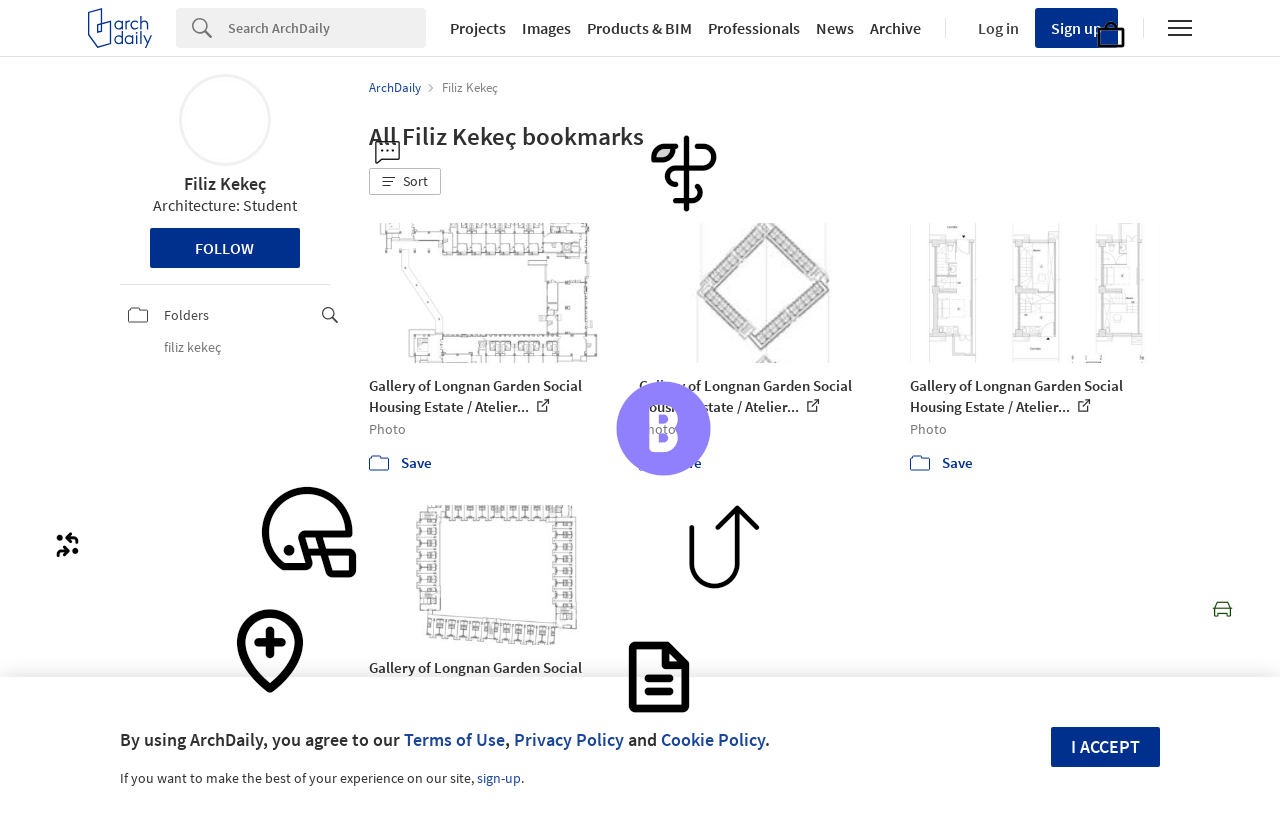 This screenshot has width=1280, height=835. I want to click on view document or text file, so click(659, 677).